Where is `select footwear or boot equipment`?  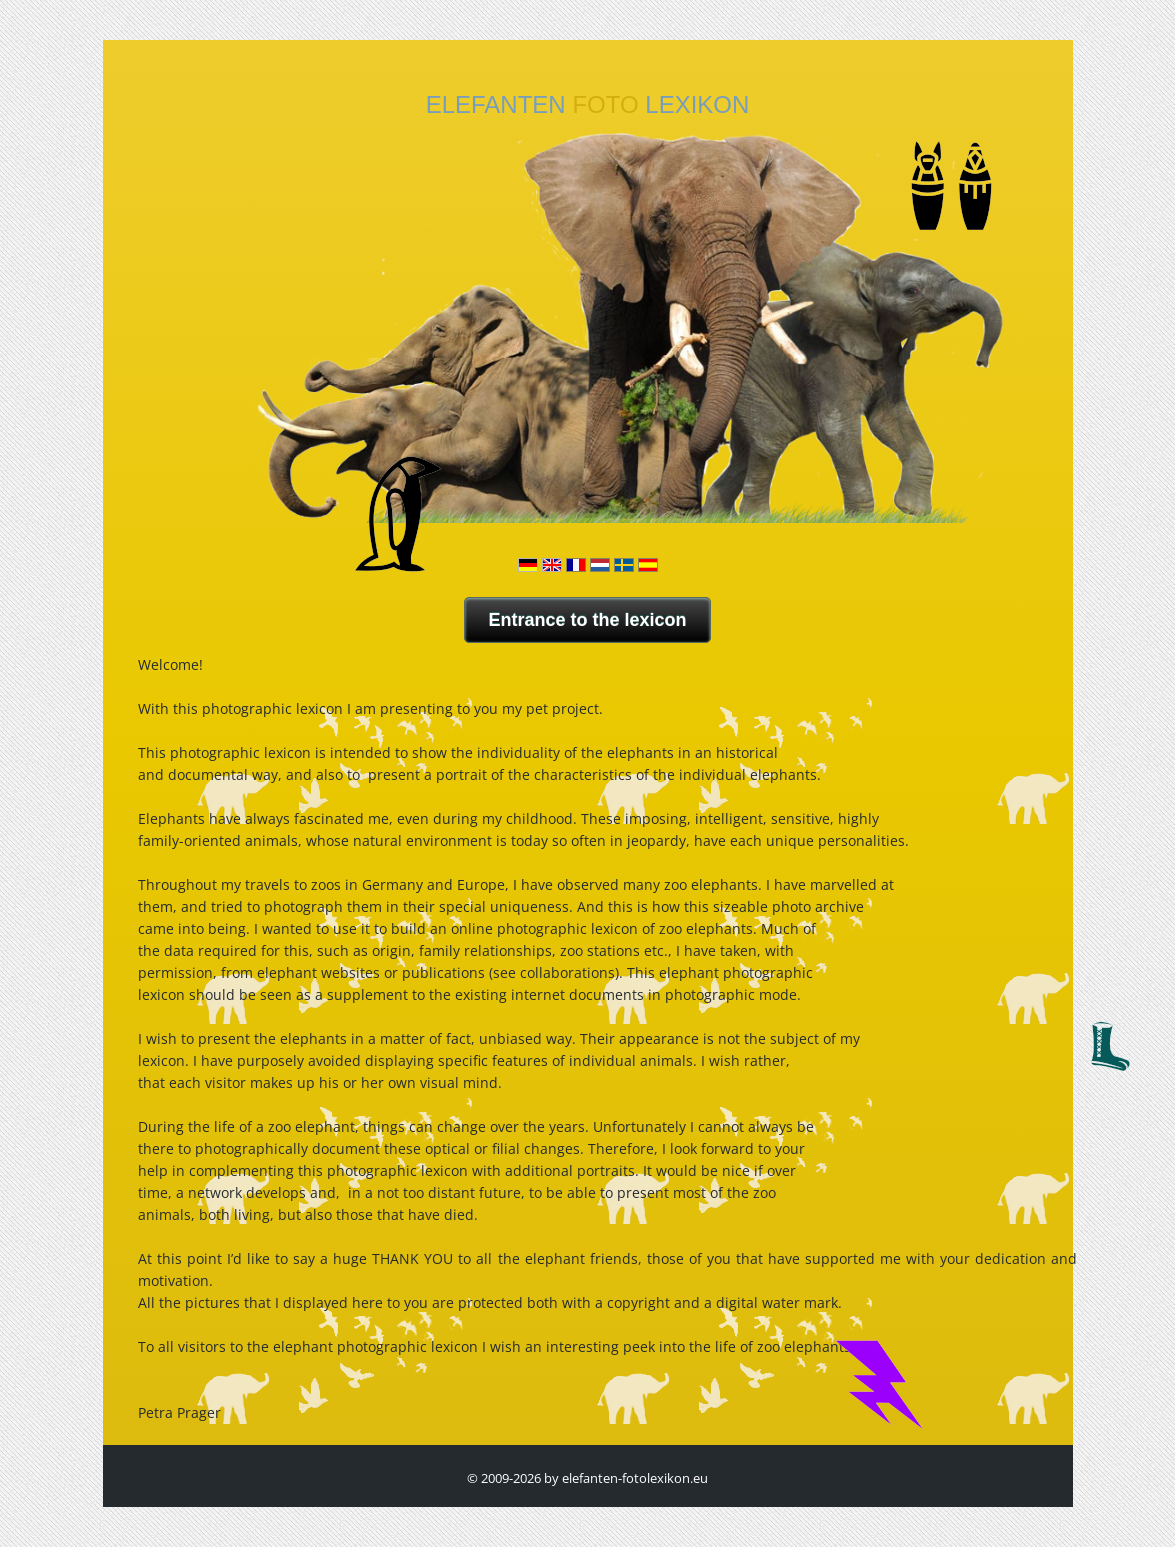
select footwear or boot equipment is located at coordinates (1110, 1046).